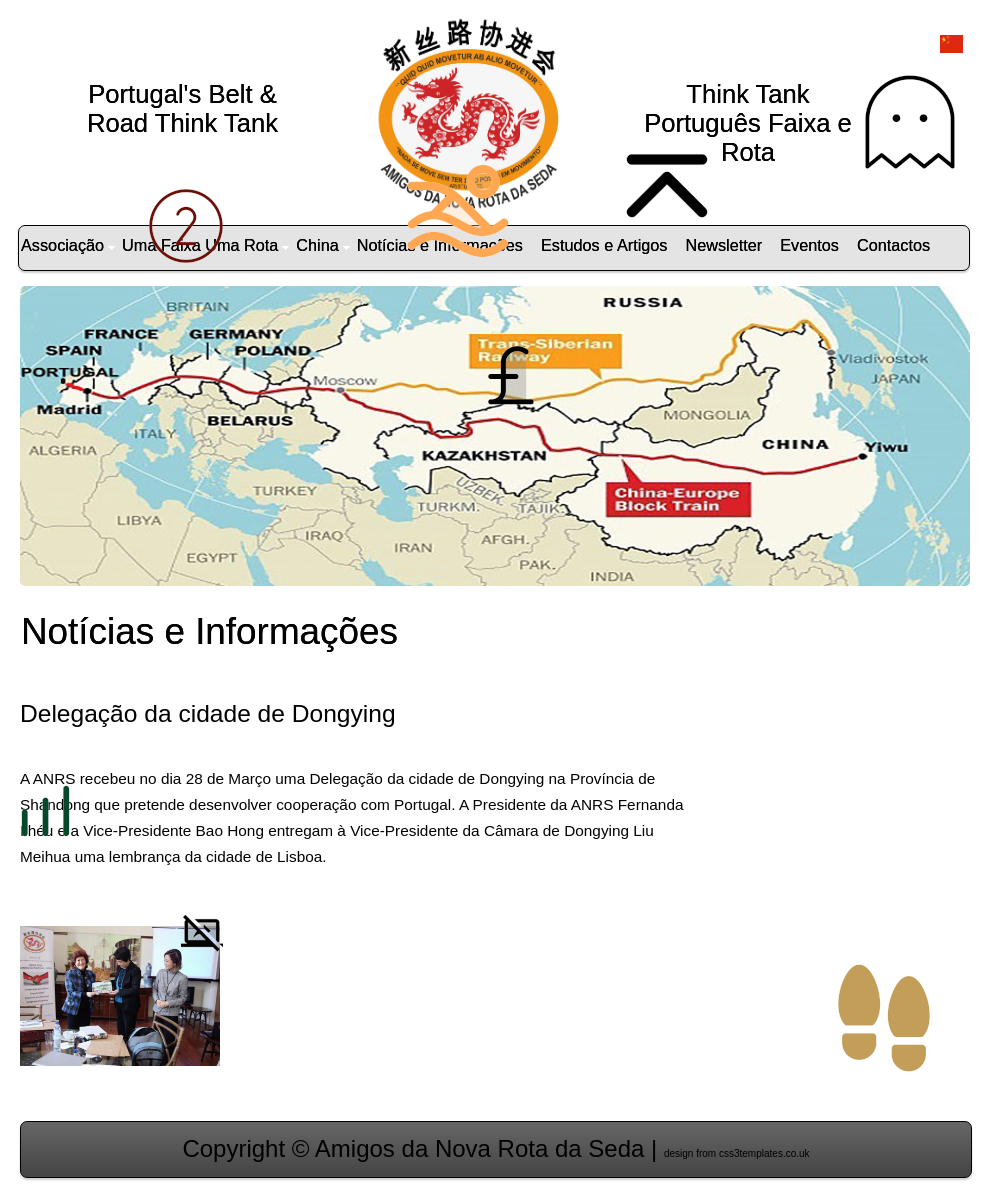 This screenshot has width=990, height=1188. Describe the element at coordinates (458, 211) in the screenshot. I see `indicates swimming pool or aquatic facilities nearby` at that location.